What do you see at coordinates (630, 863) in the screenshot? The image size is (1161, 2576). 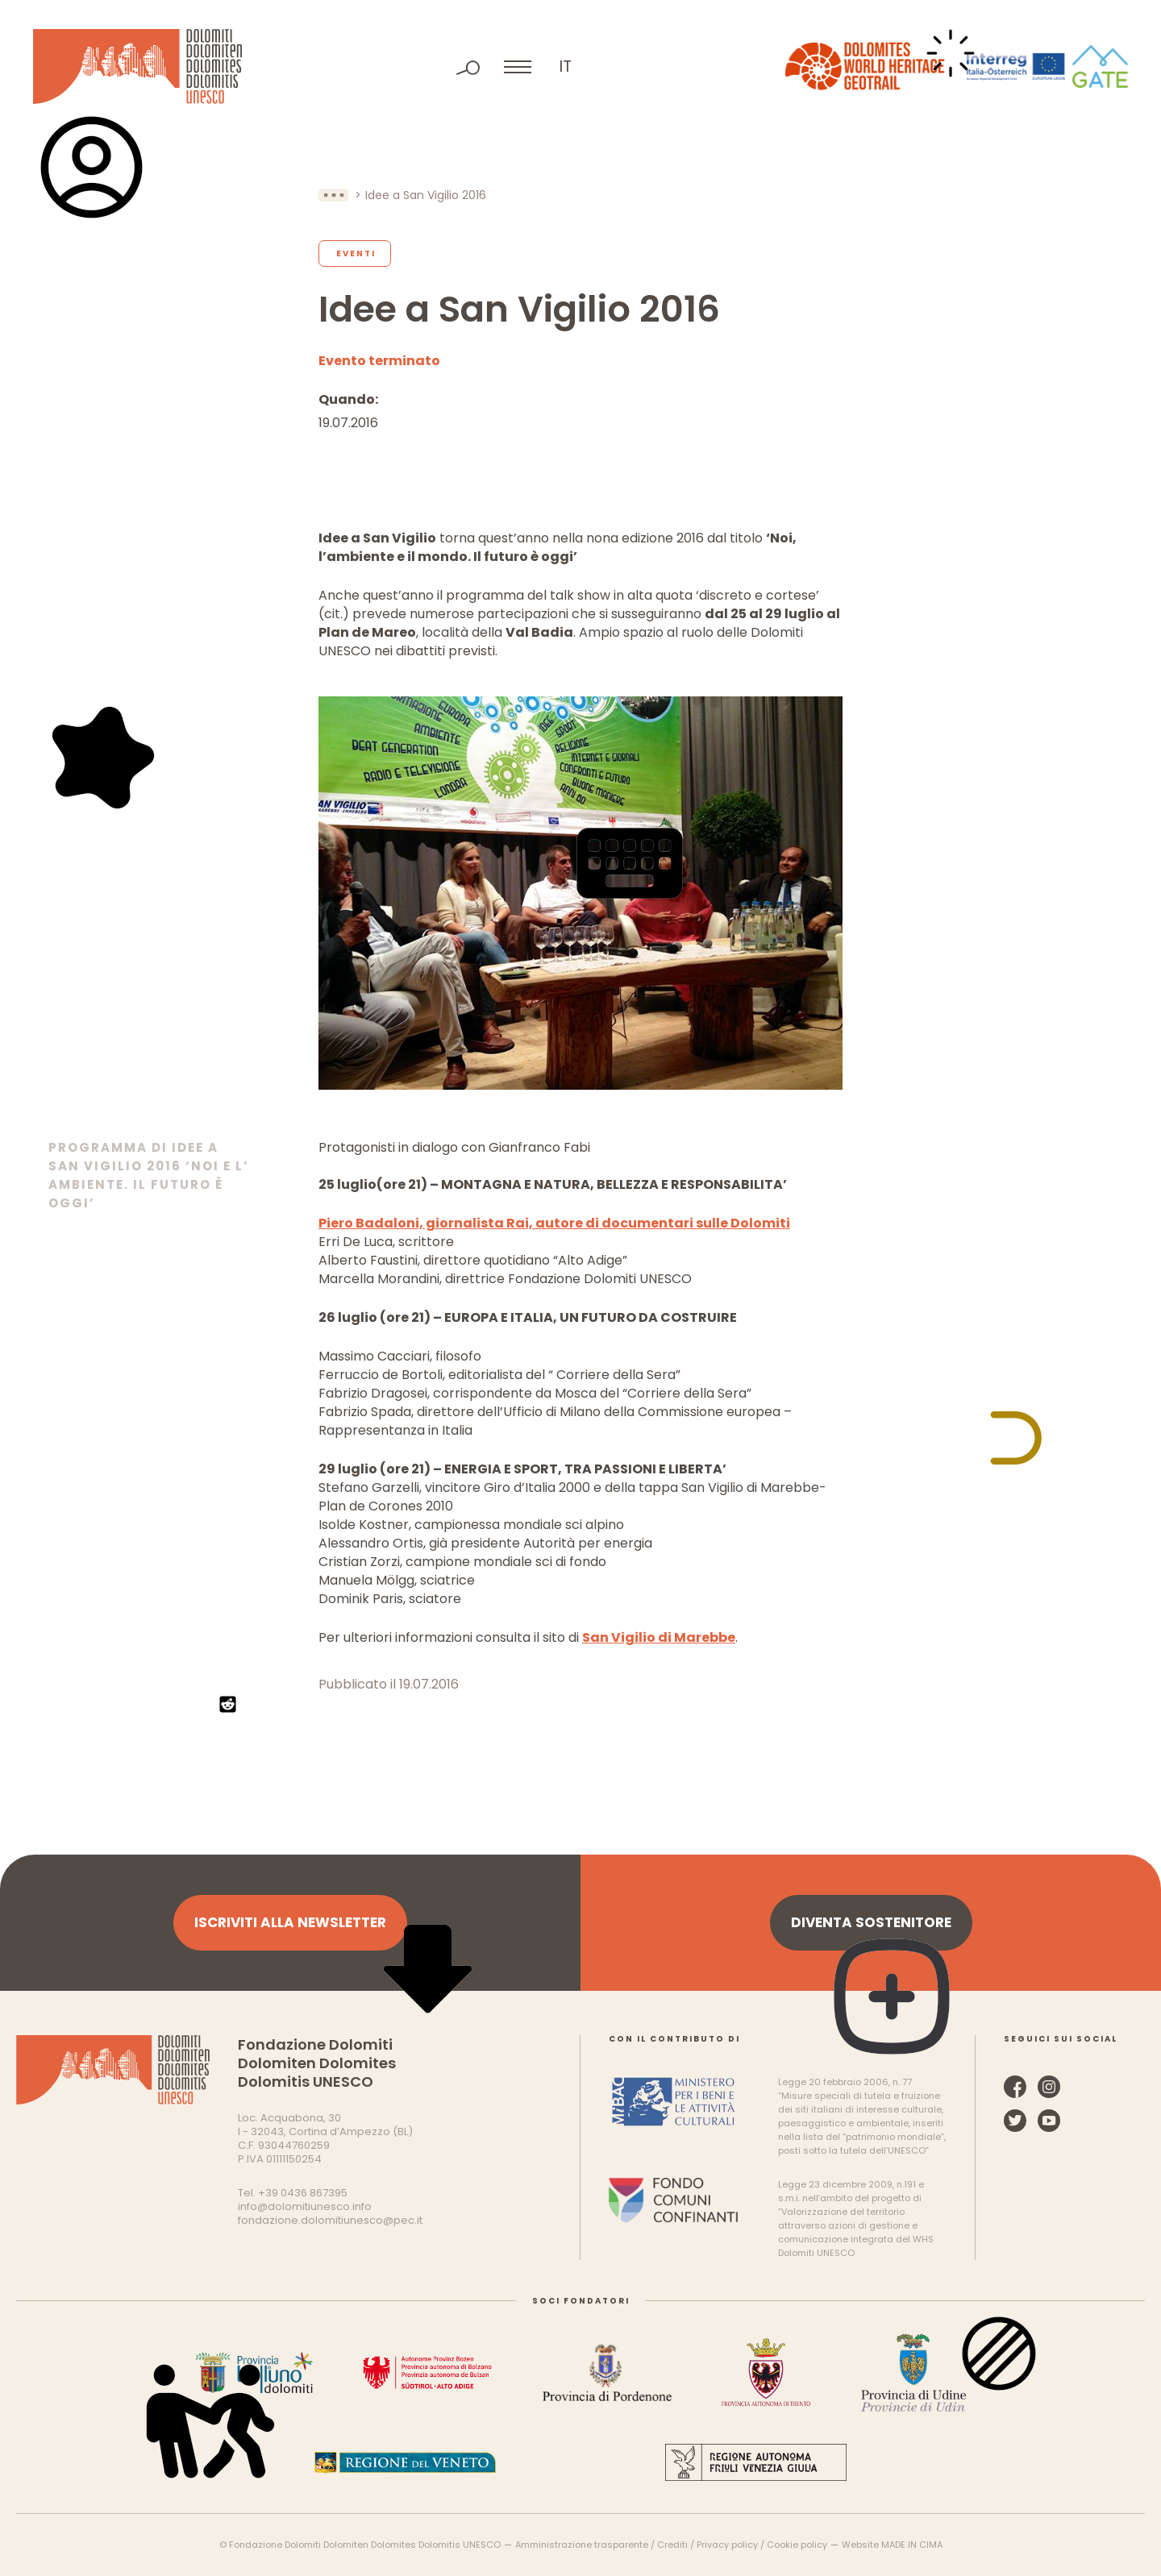 I see `open the on-screen keyboard` at bounding box center [630, 863].